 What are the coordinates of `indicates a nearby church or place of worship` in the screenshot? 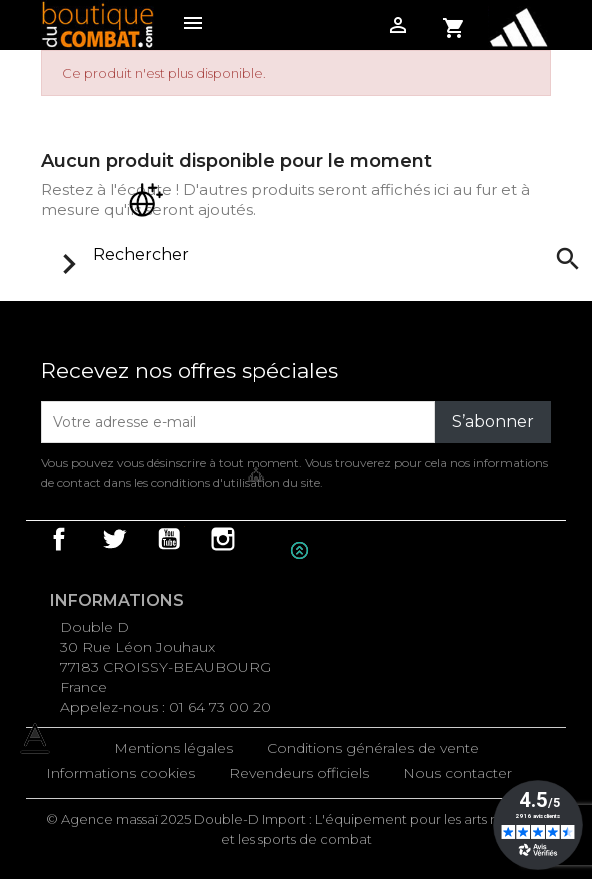 It's located at (256, 475).